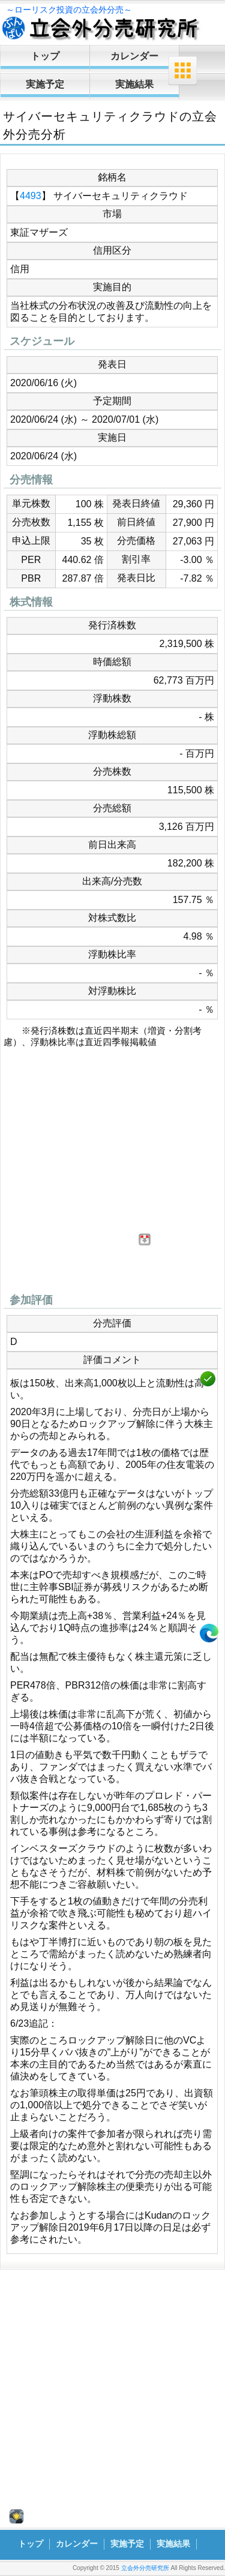 The height and width of the screenshot is (2576, 225). I want to click on open Microsoft Edge browser, so click(209, 1633).